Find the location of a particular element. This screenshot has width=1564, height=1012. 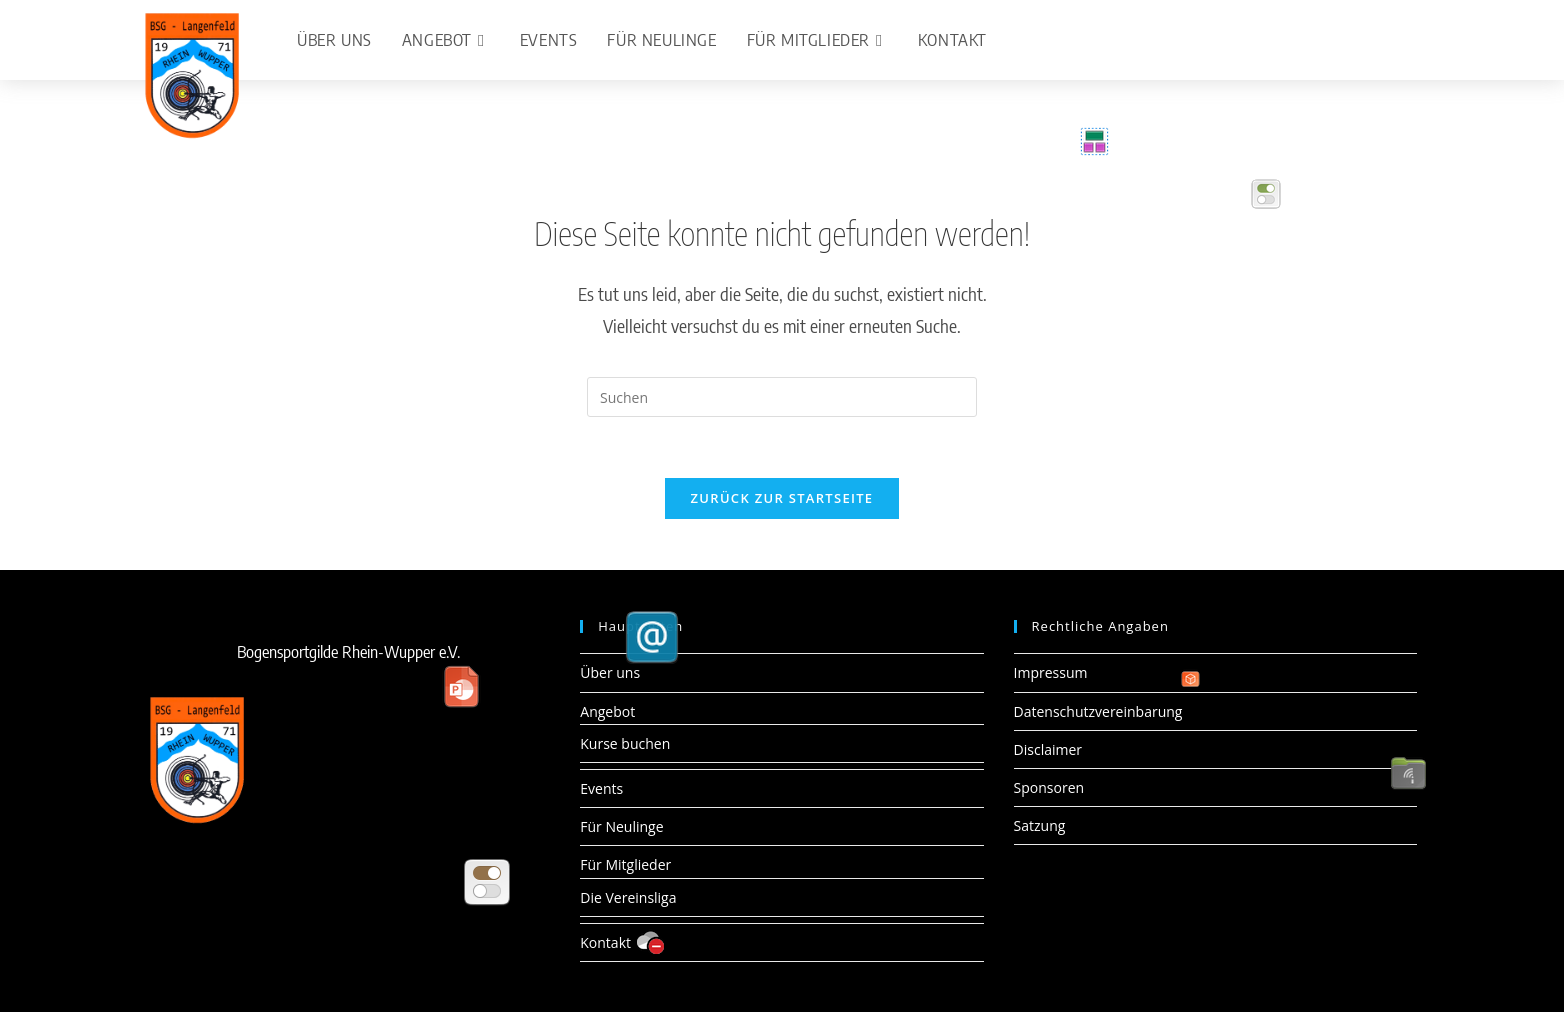

powerpoint slideshow file is located at coordinates (461, 686).